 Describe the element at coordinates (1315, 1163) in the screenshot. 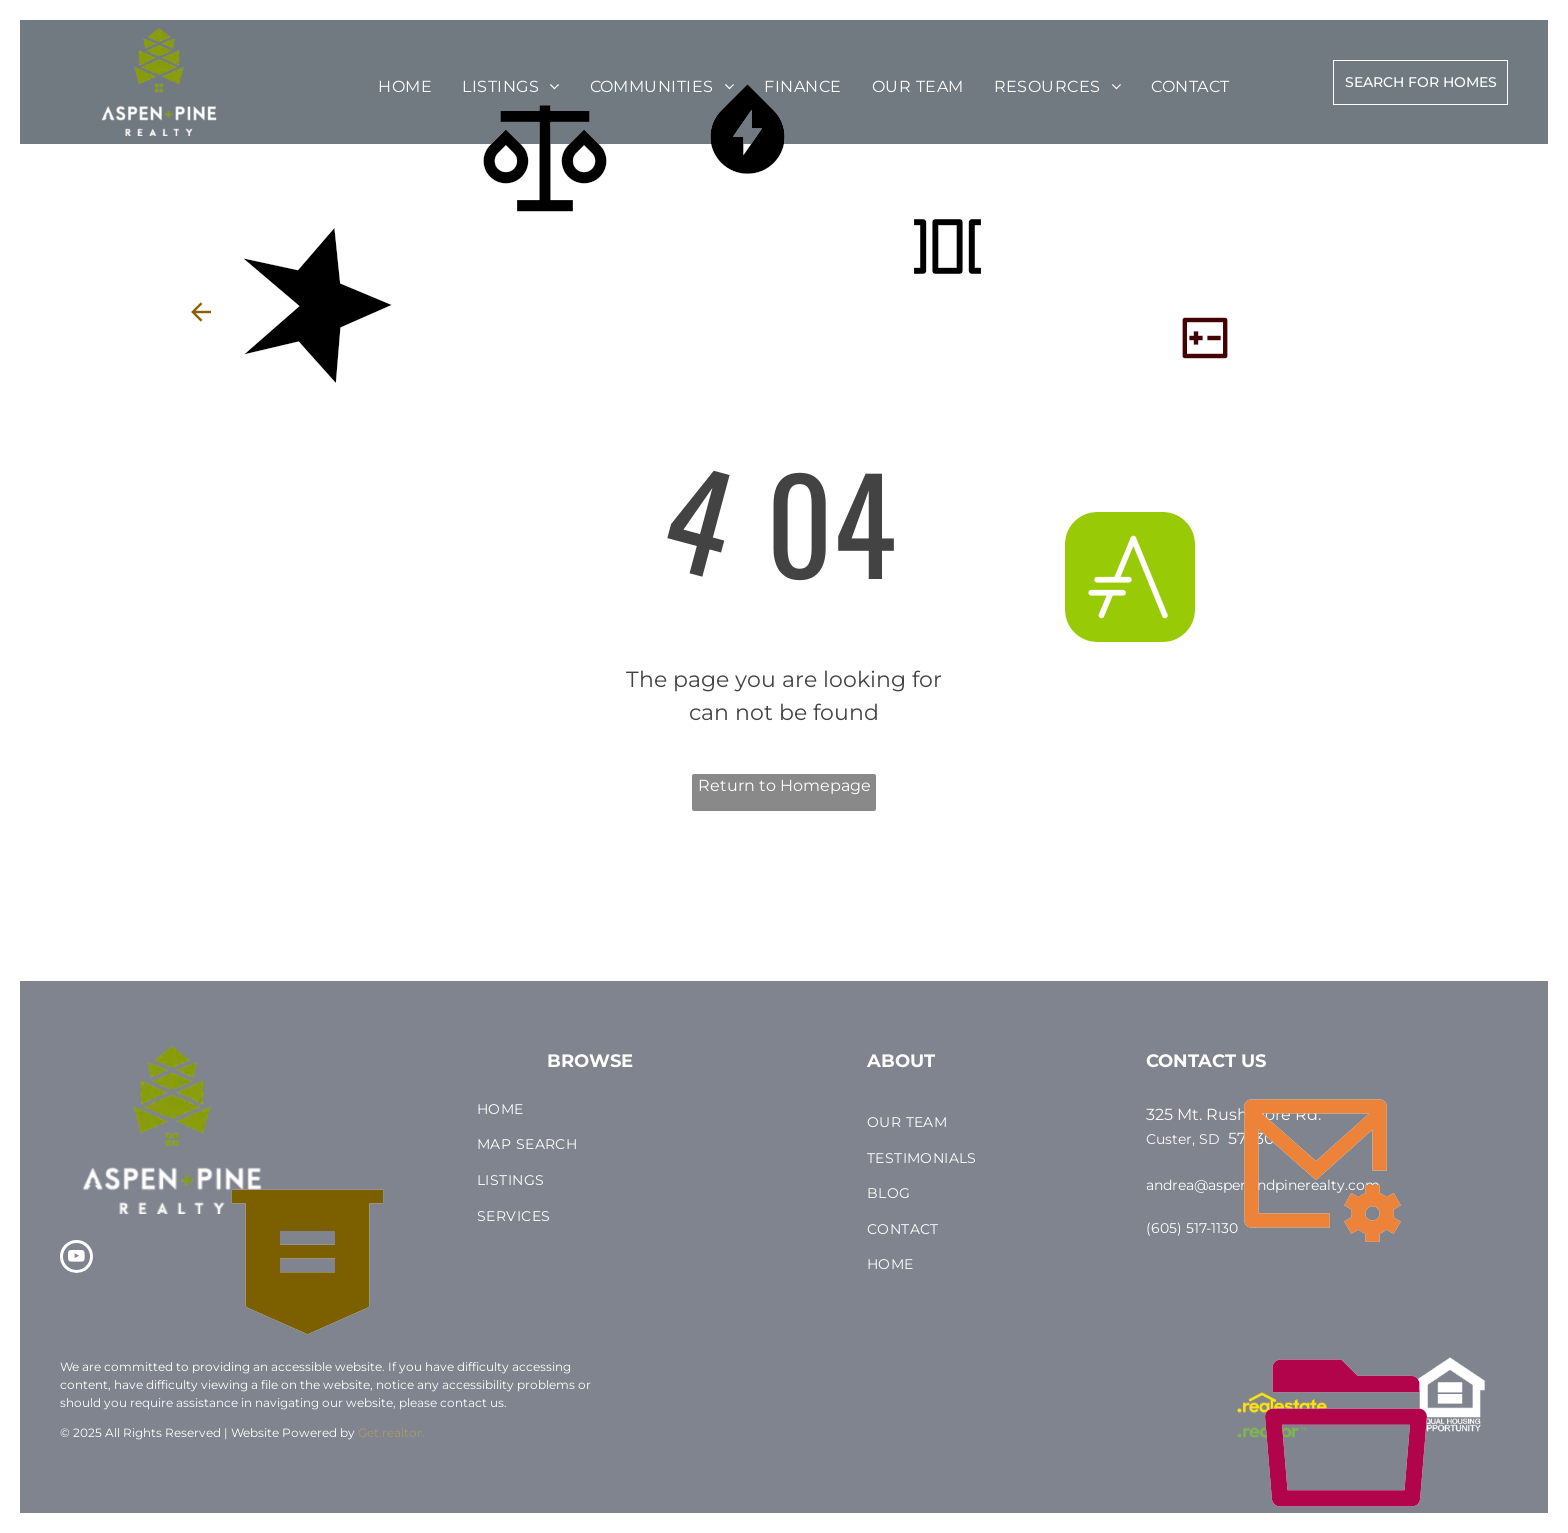

I see `access email settings` at that location.